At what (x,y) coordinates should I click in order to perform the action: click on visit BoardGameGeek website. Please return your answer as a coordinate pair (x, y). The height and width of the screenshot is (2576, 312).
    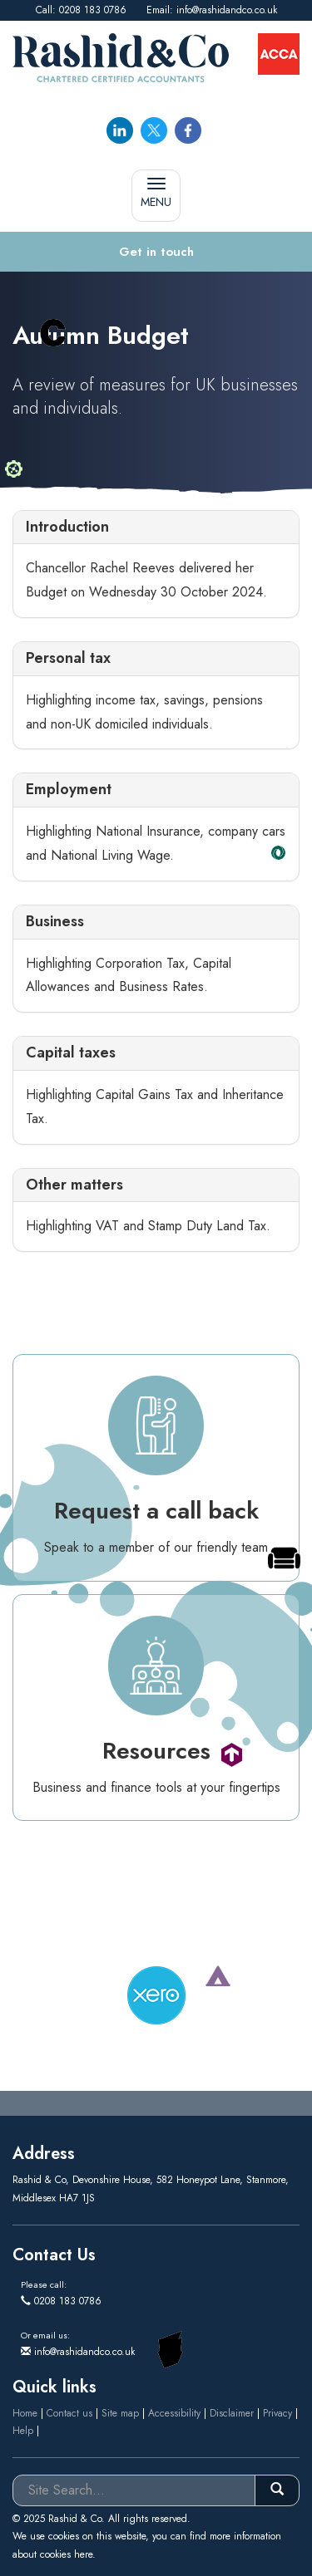
    Looking at the image, I should click on (170, 2349).